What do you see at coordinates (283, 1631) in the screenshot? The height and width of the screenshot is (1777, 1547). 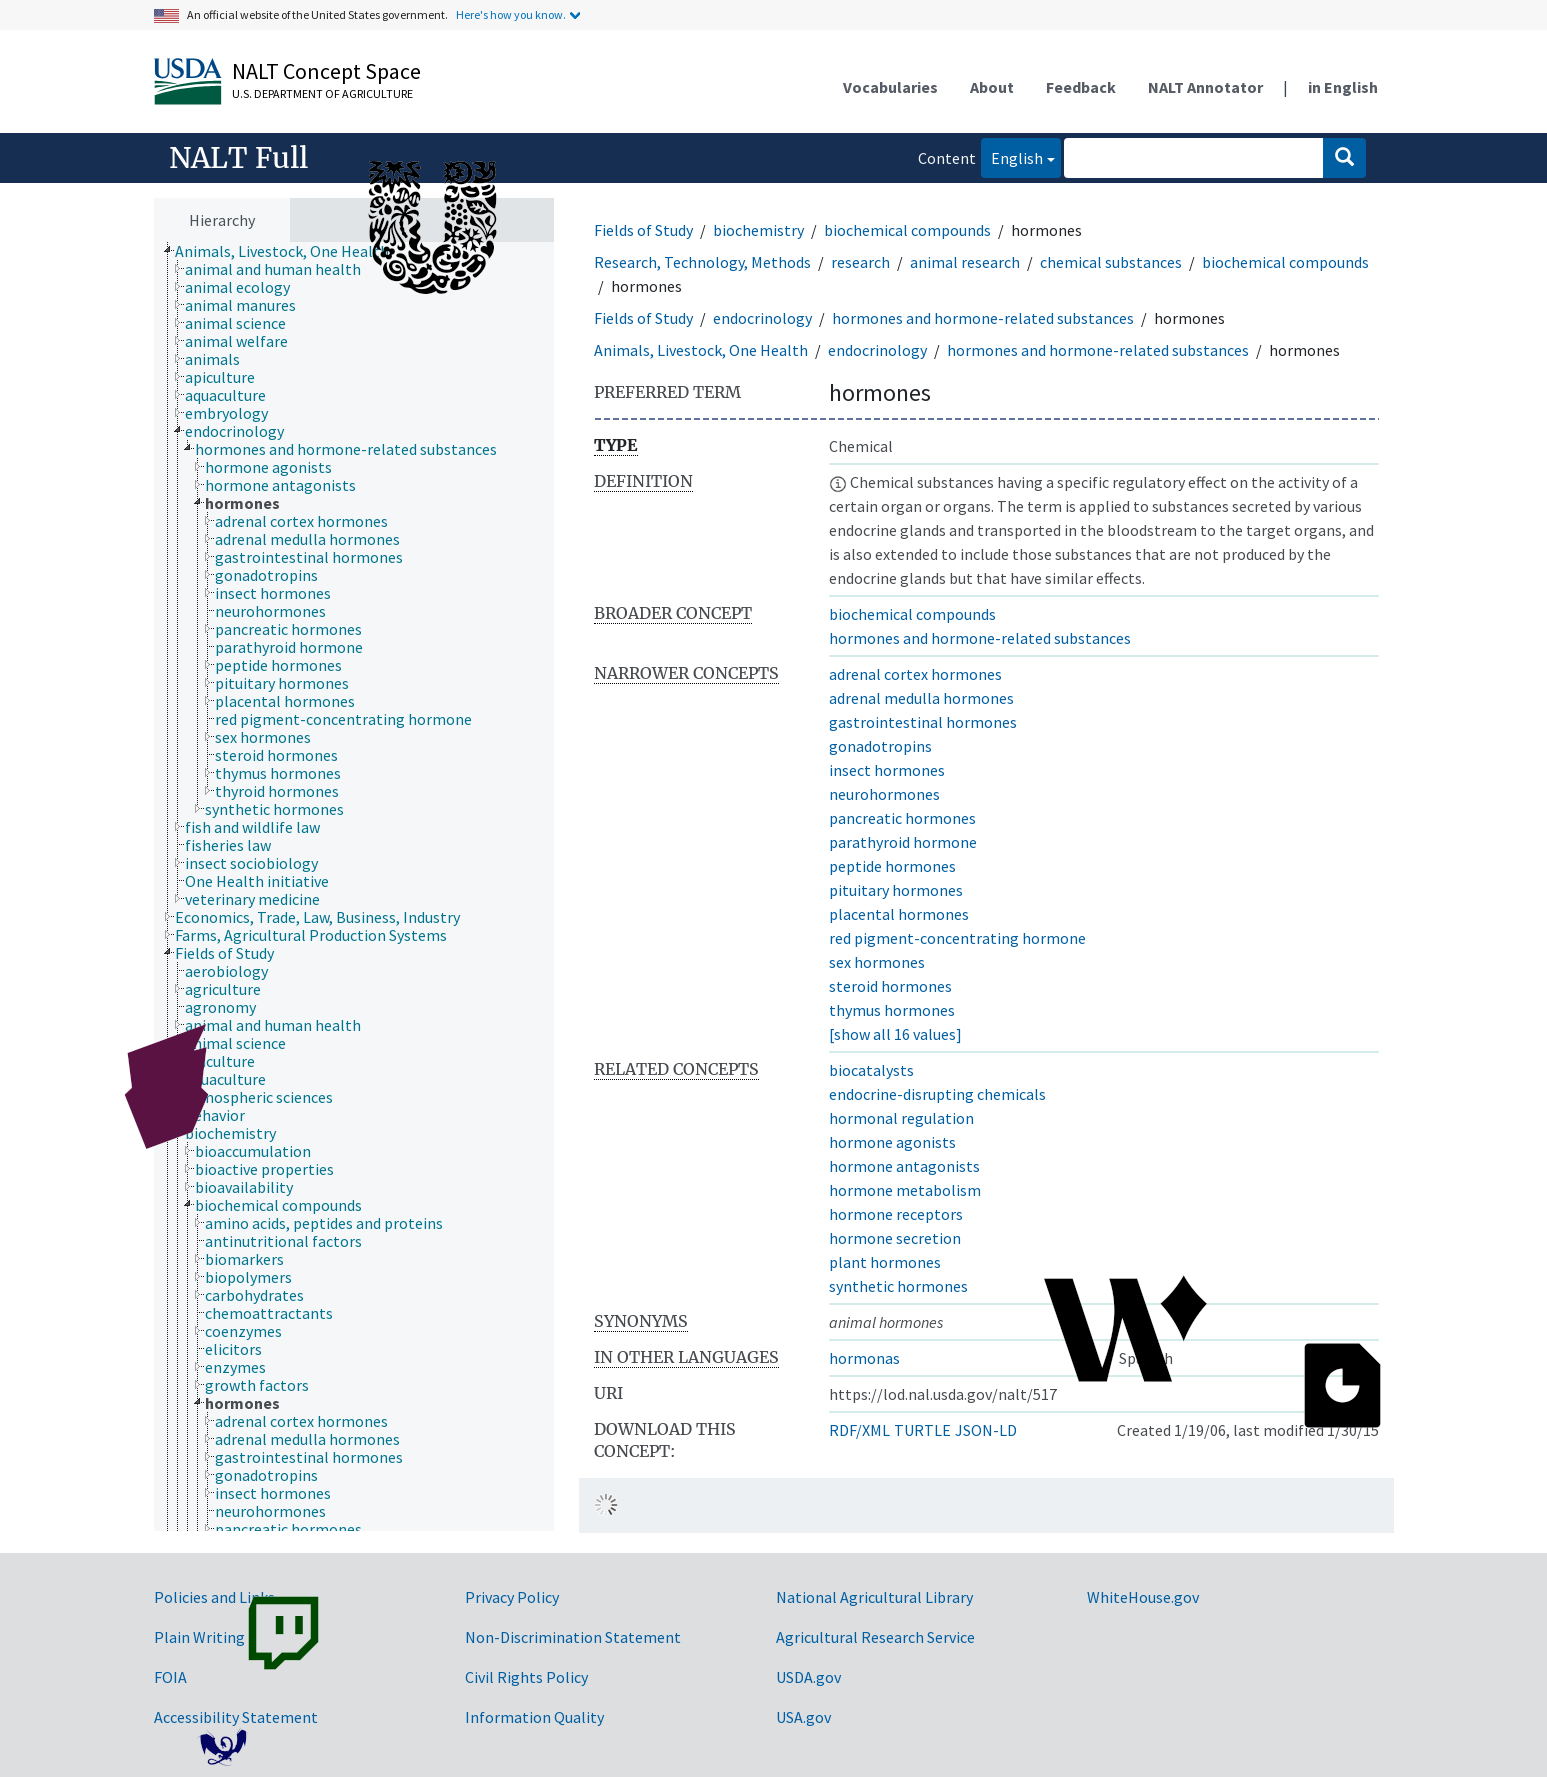 I see `open Twitch app` at bounding box center [283, 1631].